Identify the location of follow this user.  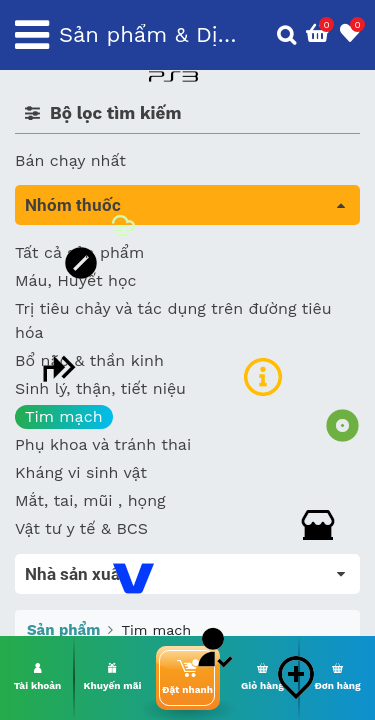
(213, 648).